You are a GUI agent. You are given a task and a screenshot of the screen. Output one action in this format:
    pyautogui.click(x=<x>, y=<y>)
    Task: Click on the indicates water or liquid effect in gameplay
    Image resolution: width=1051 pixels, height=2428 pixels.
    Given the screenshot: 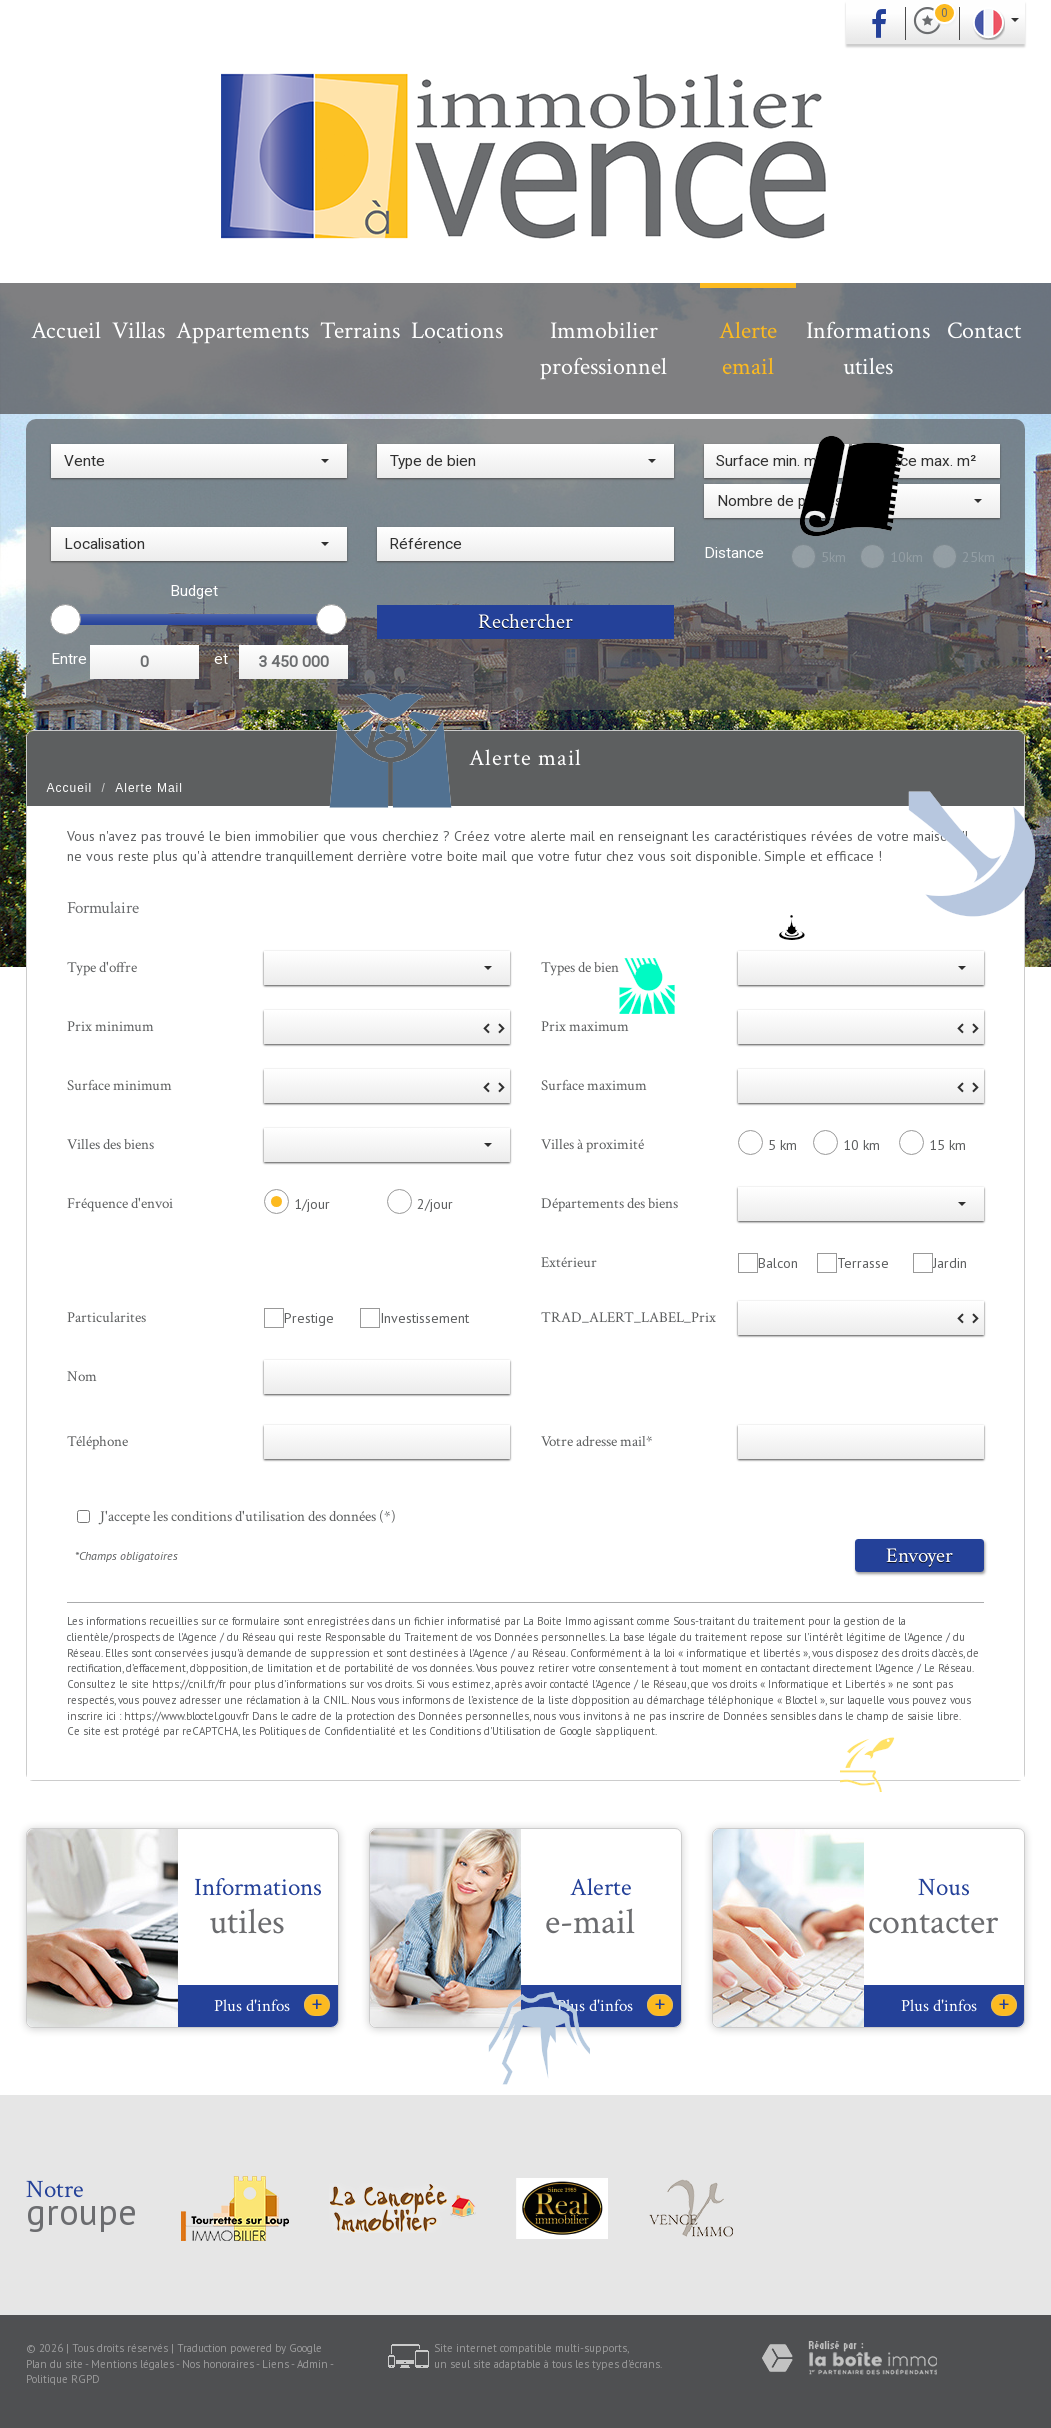 What is the action you would take?
    pyautogui.click(x=792, y=928)
    